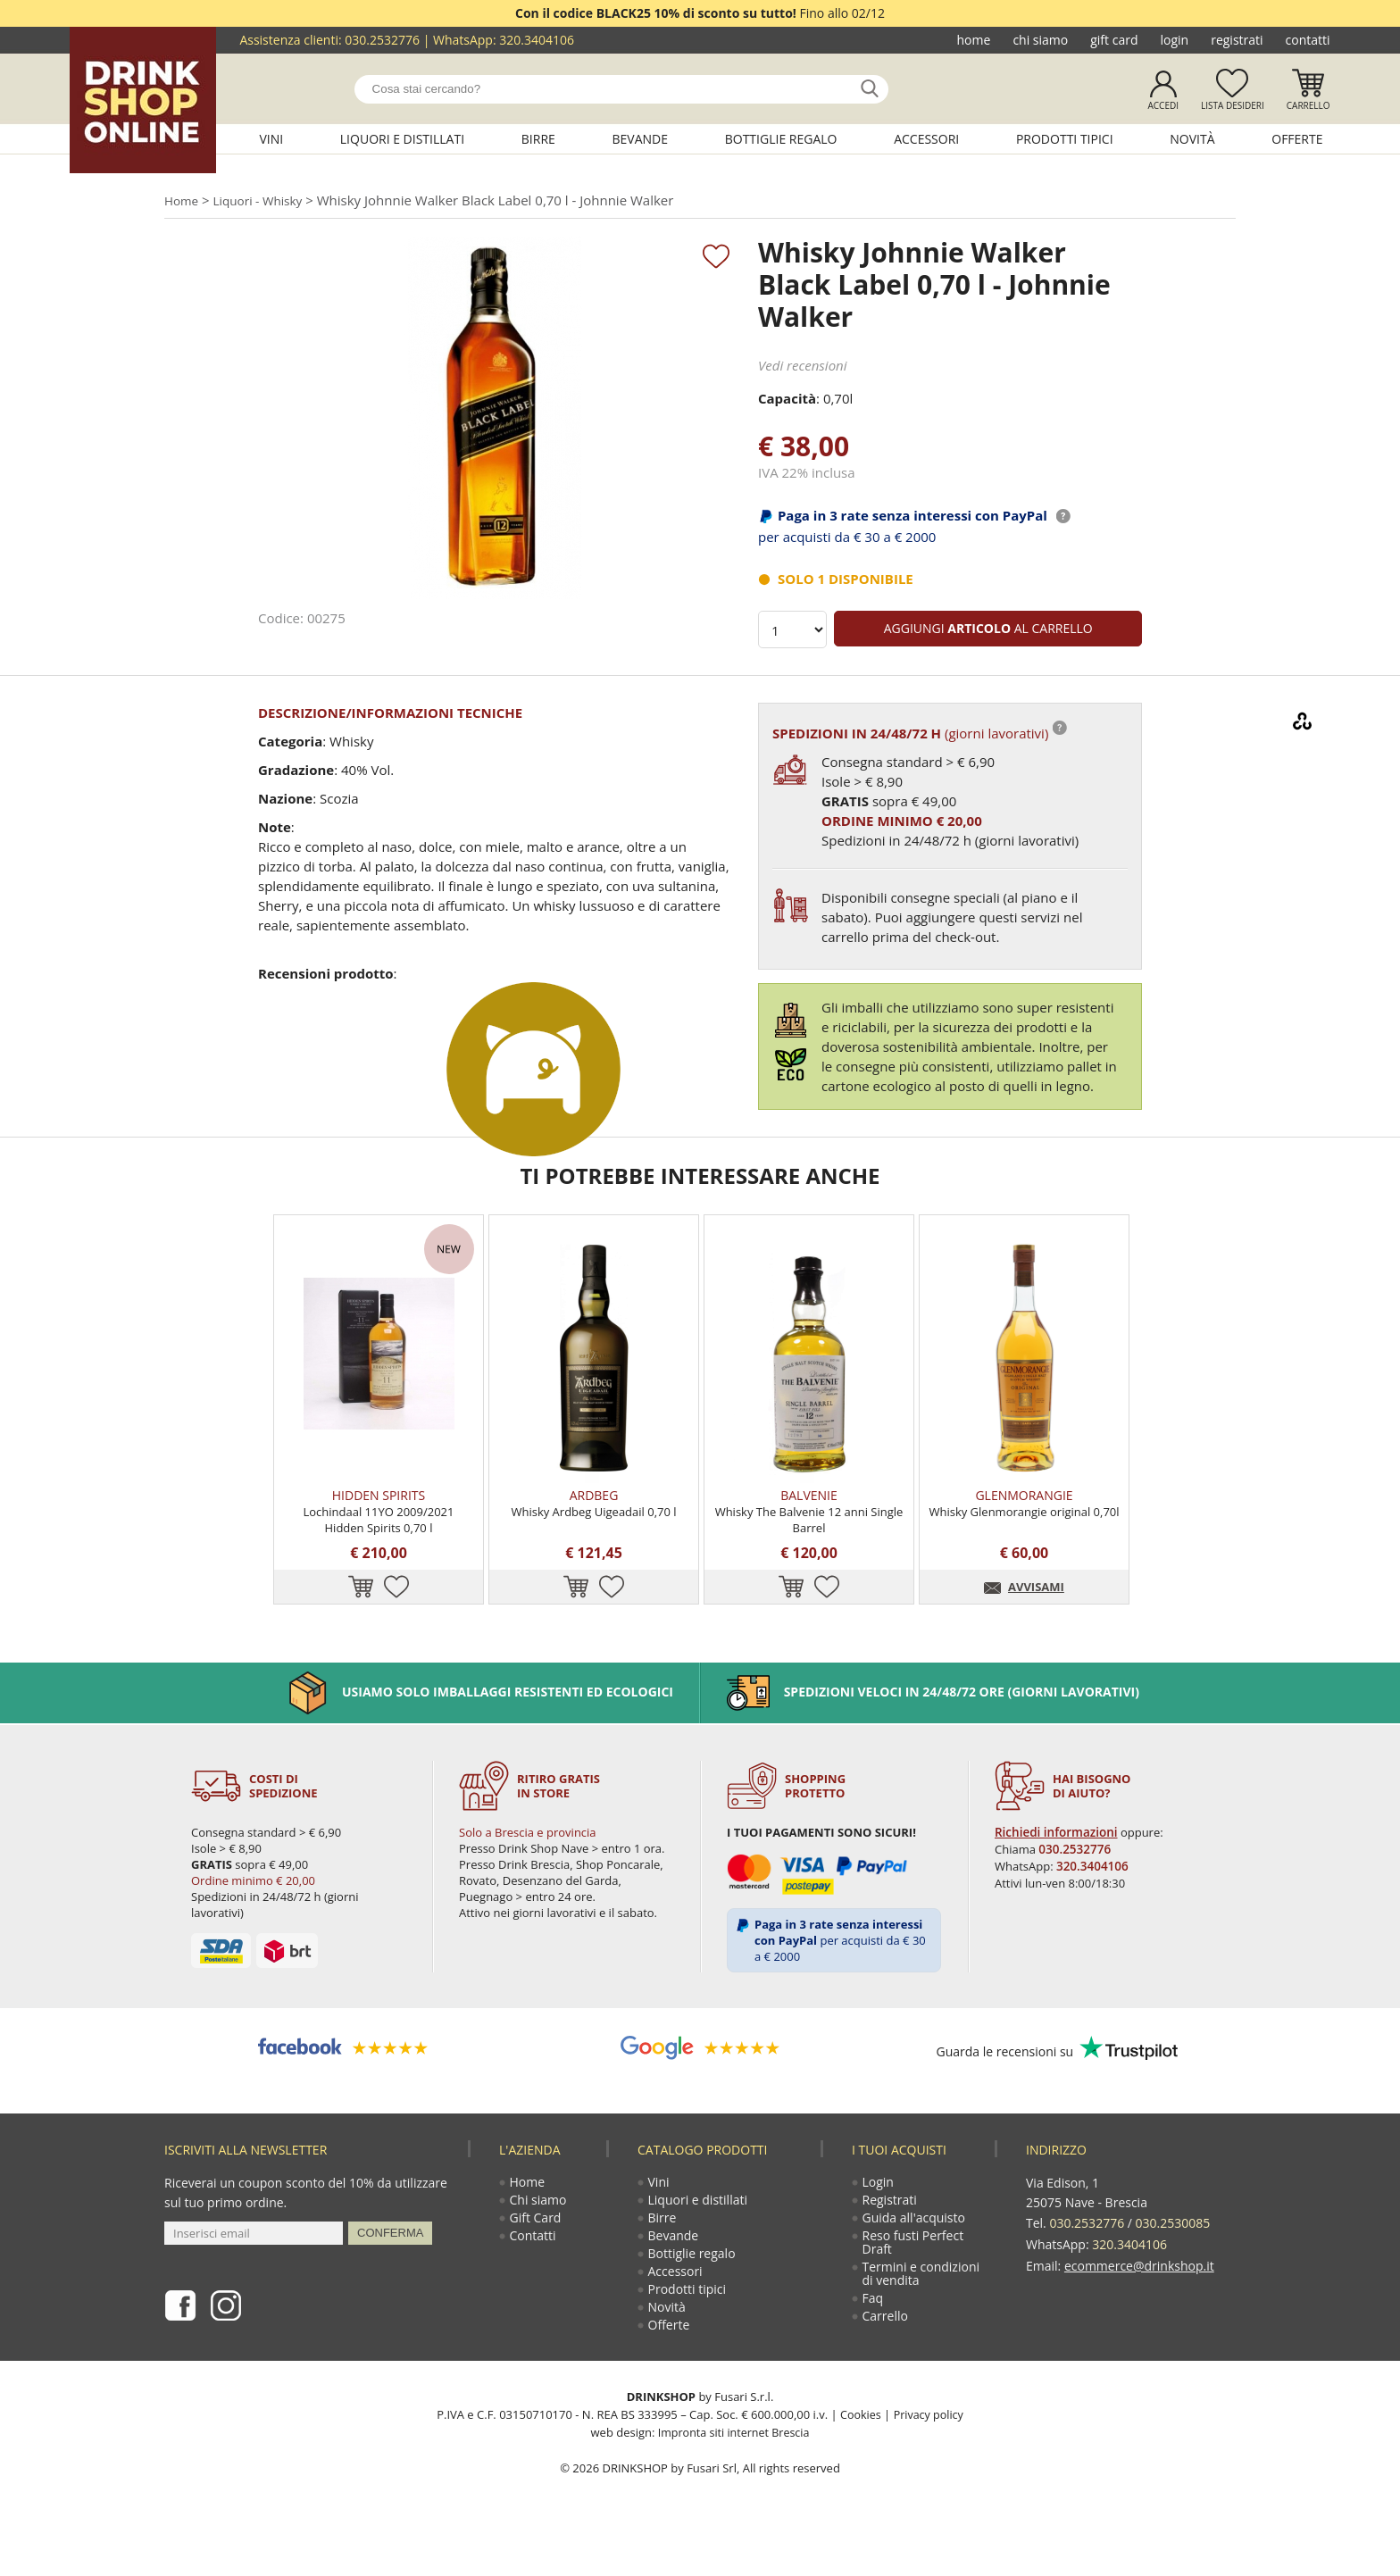  Describe the element at coordinates (533, 1069) in the screenshot. I see `visit porkbun domain registrar website` at that location.